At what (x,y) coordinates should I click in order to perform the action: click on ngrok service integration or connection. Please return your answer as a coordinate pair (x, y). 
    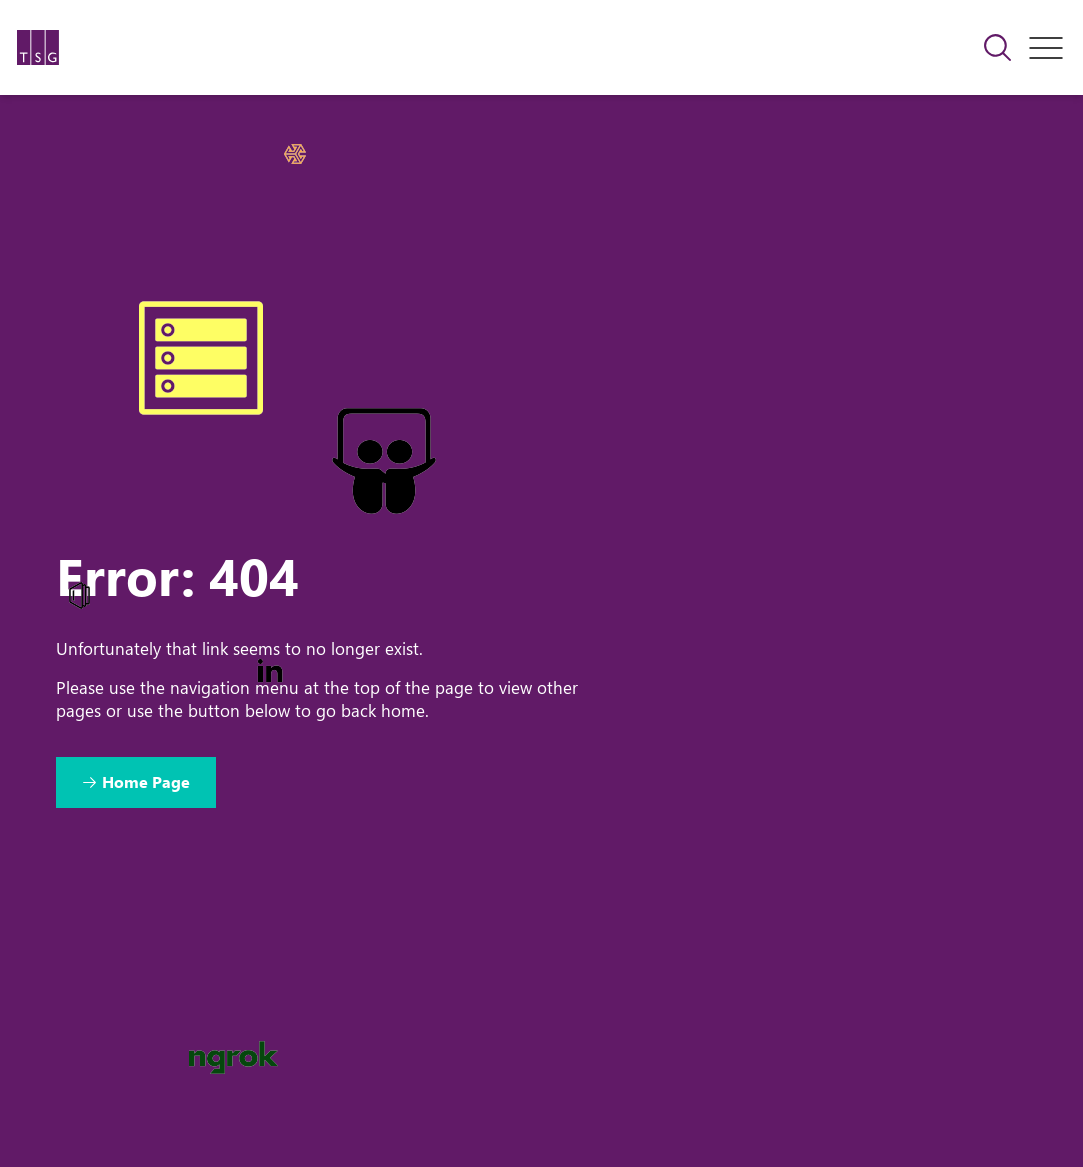
    Looking at the image, I should click on (233, 1057).